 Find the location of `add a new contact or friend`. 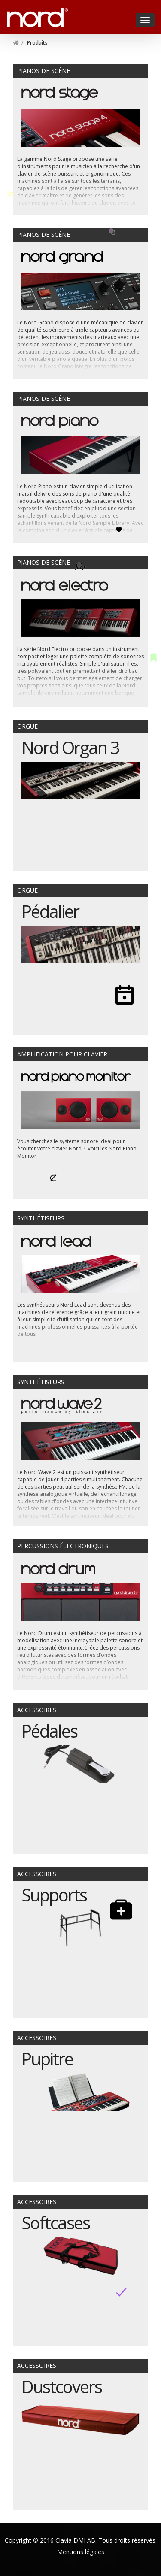

add a new contact or friend is located at coordinates (80, 566).